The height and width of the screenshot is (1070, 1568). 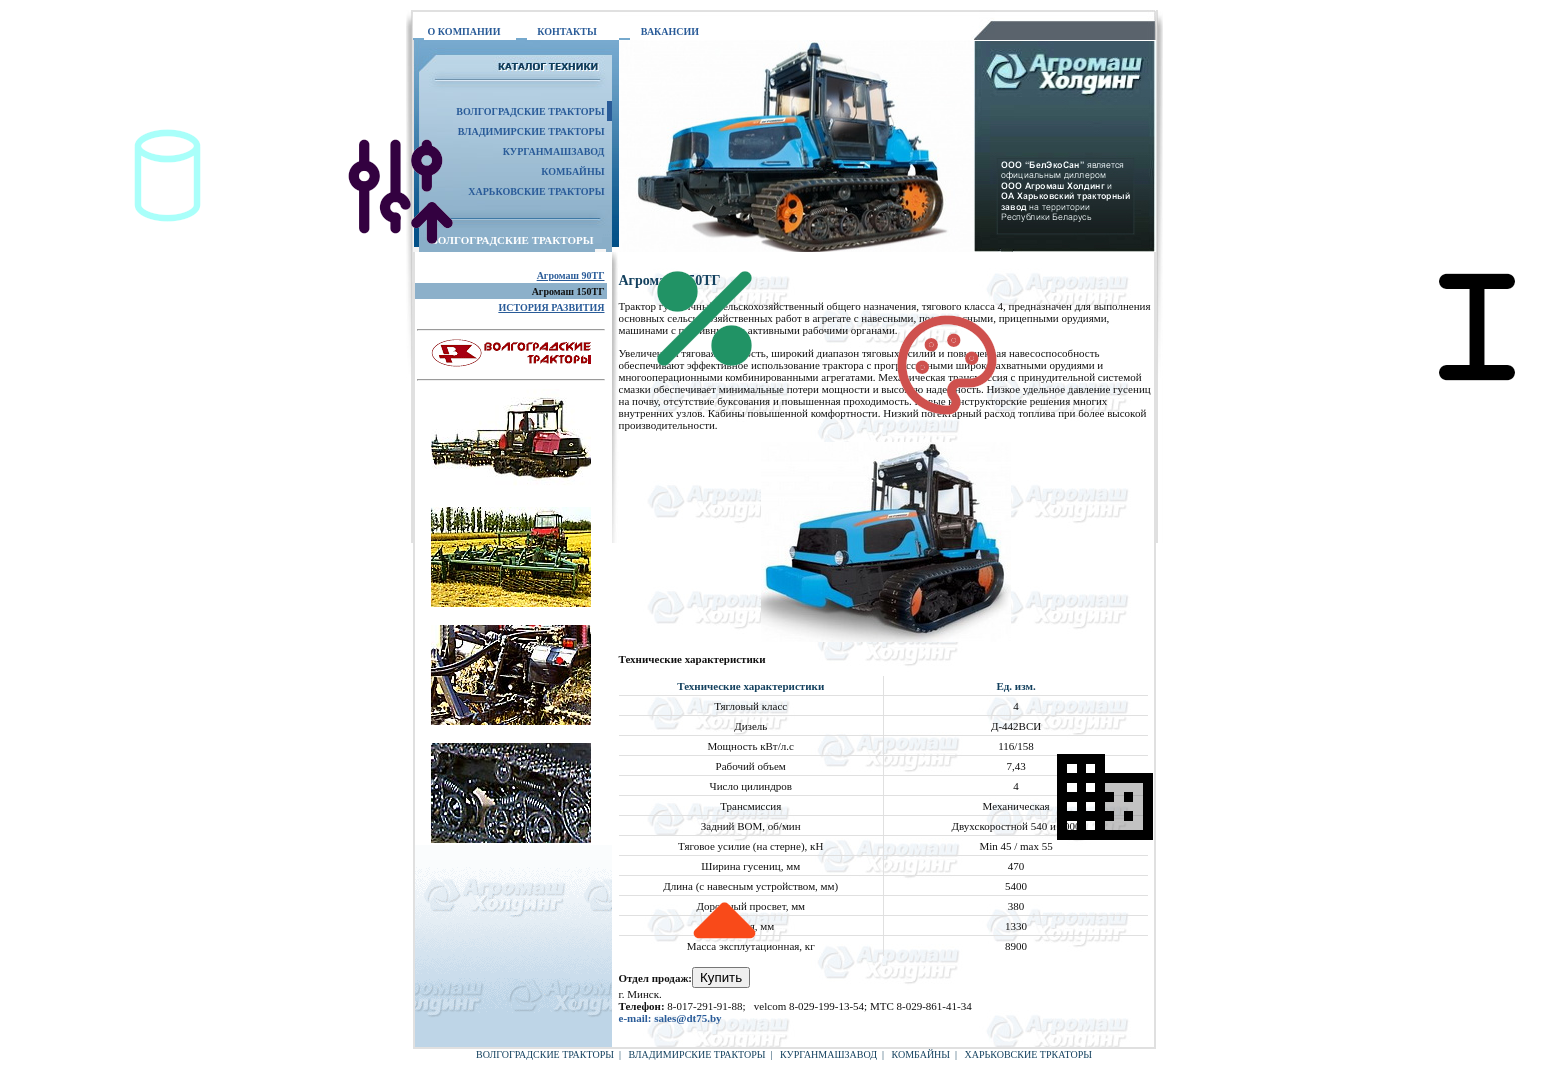 What do you see at coordinates (1477, 327) in the screenshot?
I see `text cursor indicating an editable text field` at bounding box center [1477, 327].